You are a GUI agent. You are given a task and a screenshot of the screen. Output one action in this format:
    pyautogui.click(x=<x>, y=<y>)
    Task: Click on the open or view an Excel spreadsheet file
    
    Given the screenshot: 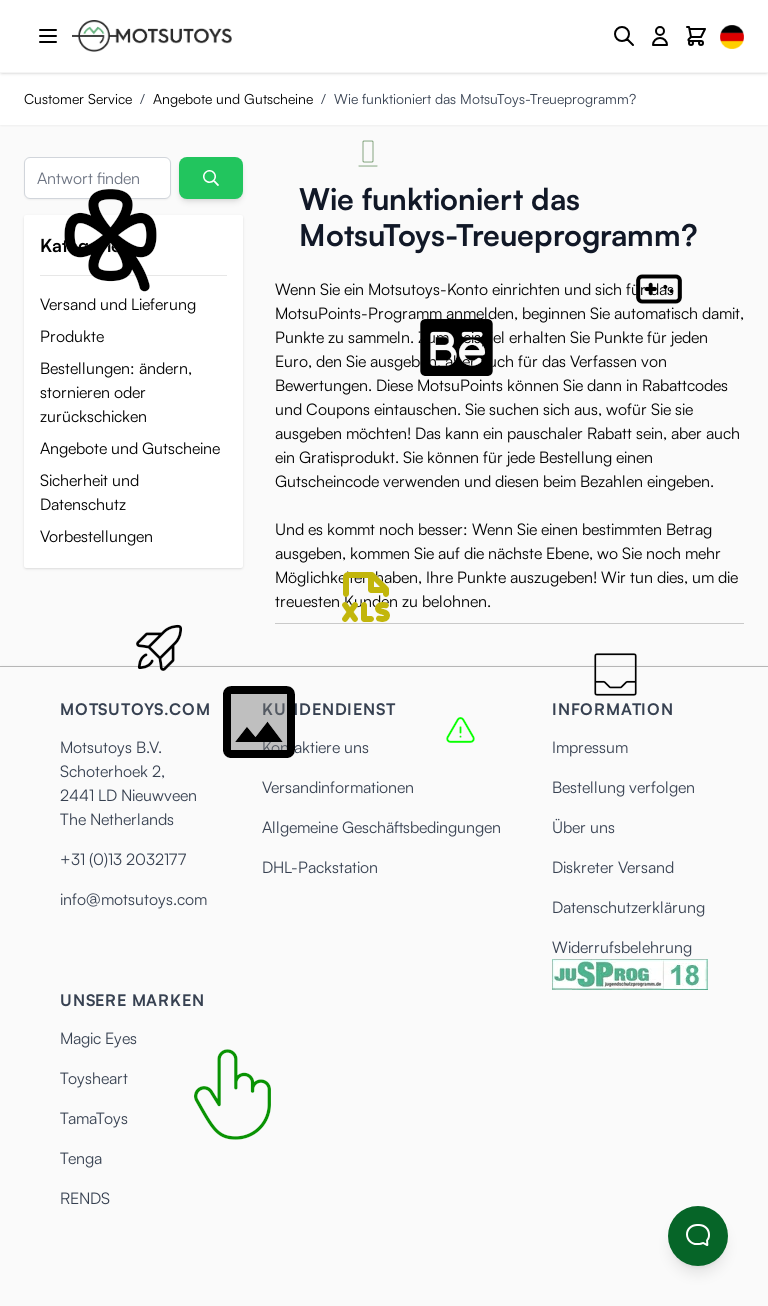 What is the action you would take?
    pyautogui.click(x=366, y=599)
    